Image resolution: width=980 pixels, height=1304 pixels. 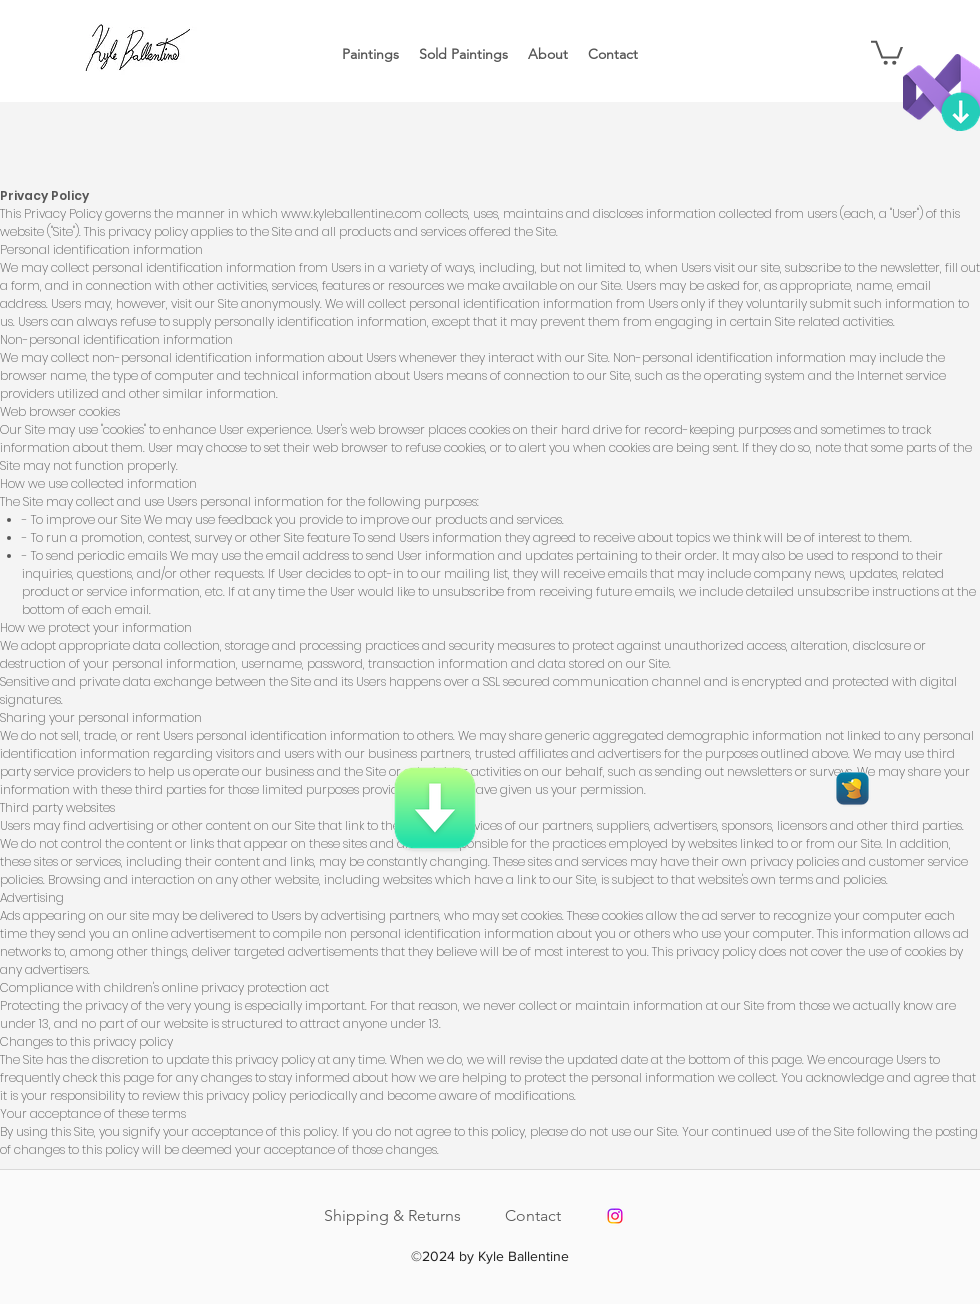 I want to click on save or download the current session, so click(x=435, y=808).